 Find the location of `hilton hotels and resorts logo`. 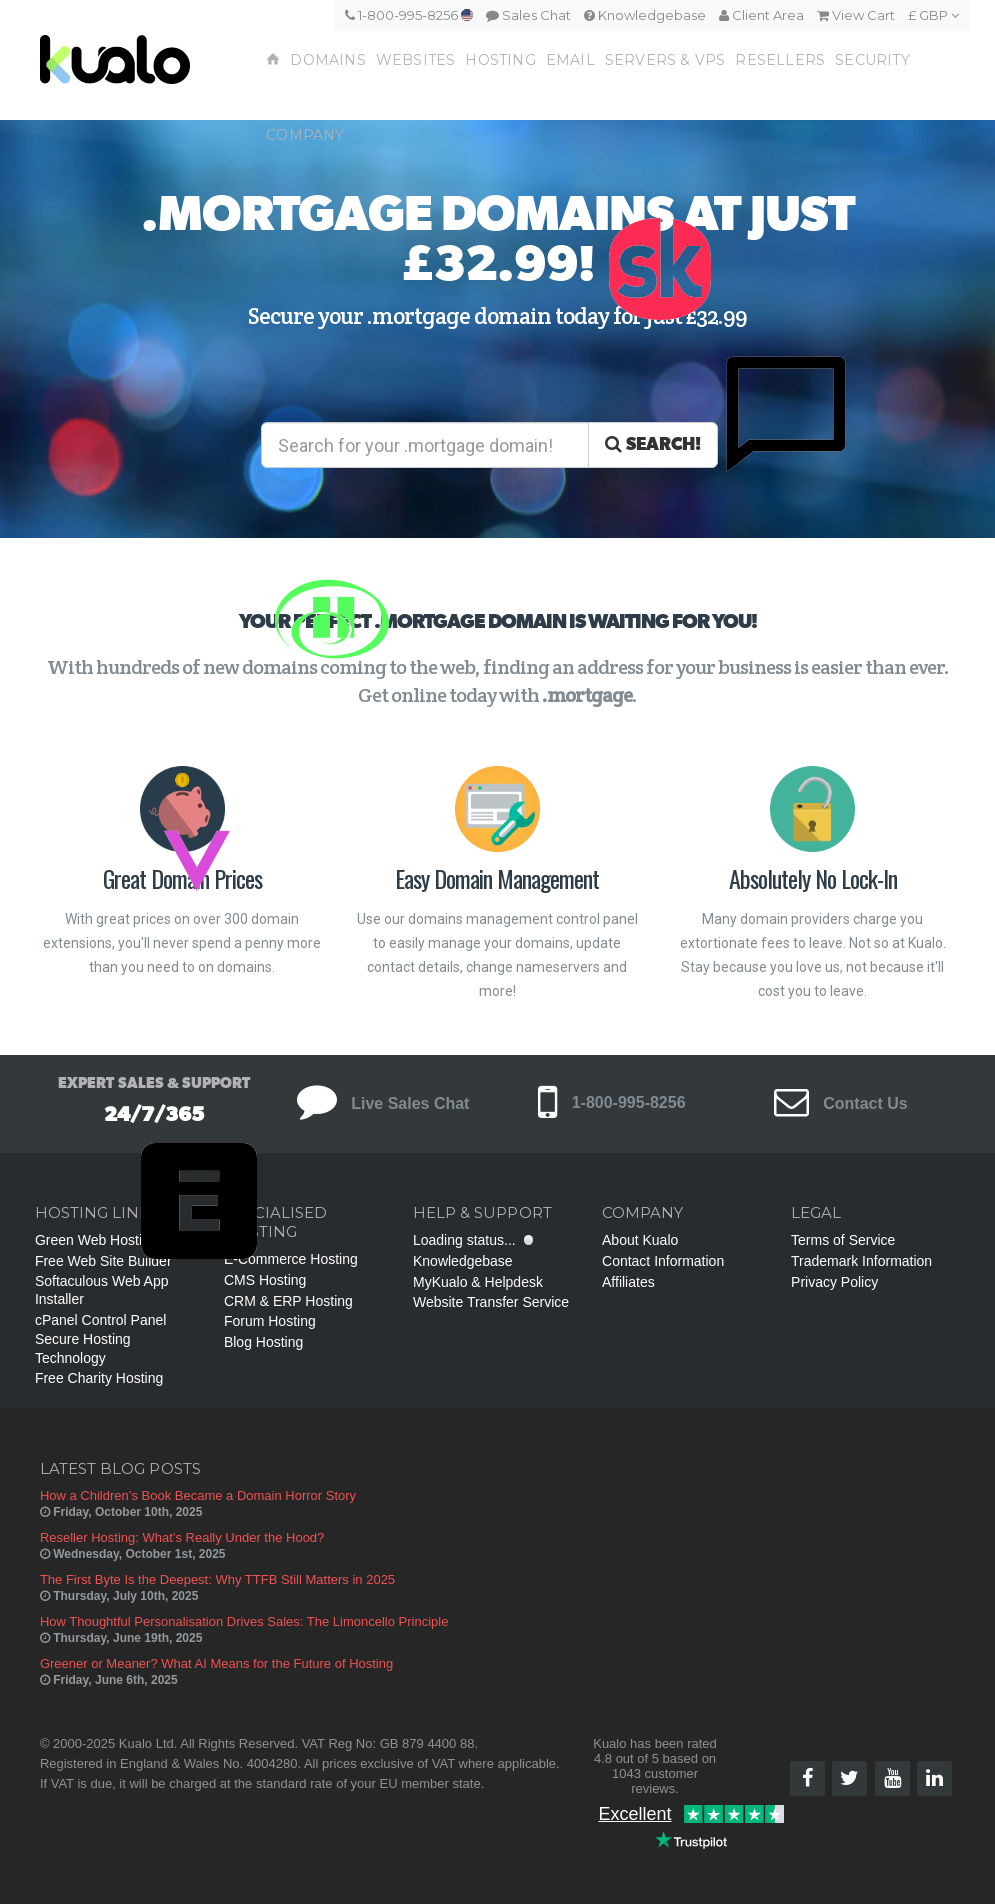

hilton hotels and resorts logo is located at coordinates (332, 619).